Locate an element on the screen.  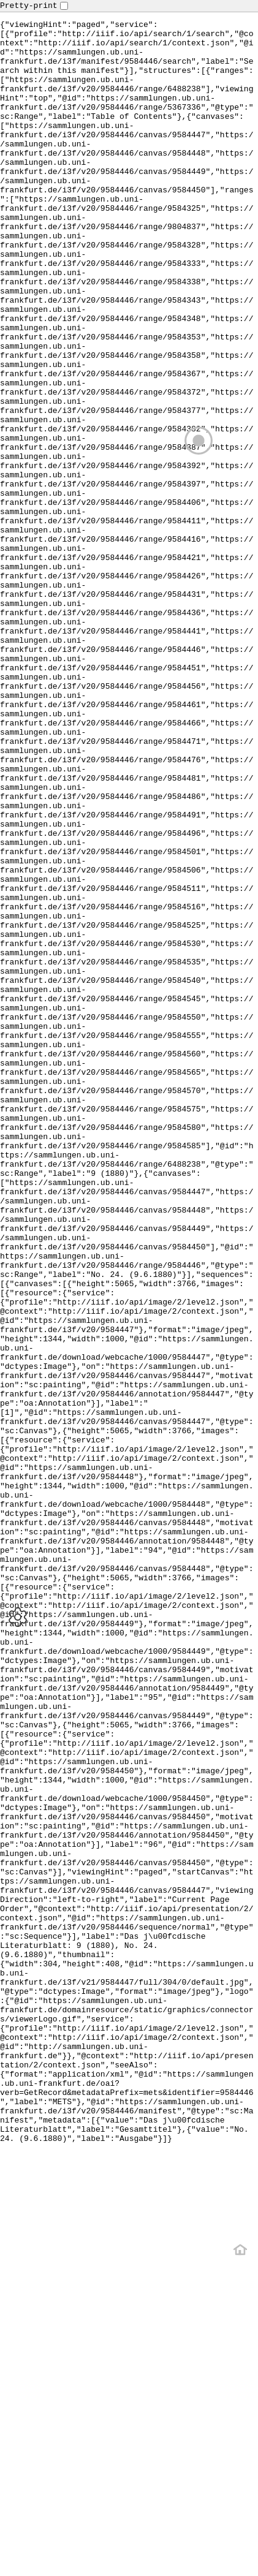
navigate to home screen is located at coordinates (240, 2250).